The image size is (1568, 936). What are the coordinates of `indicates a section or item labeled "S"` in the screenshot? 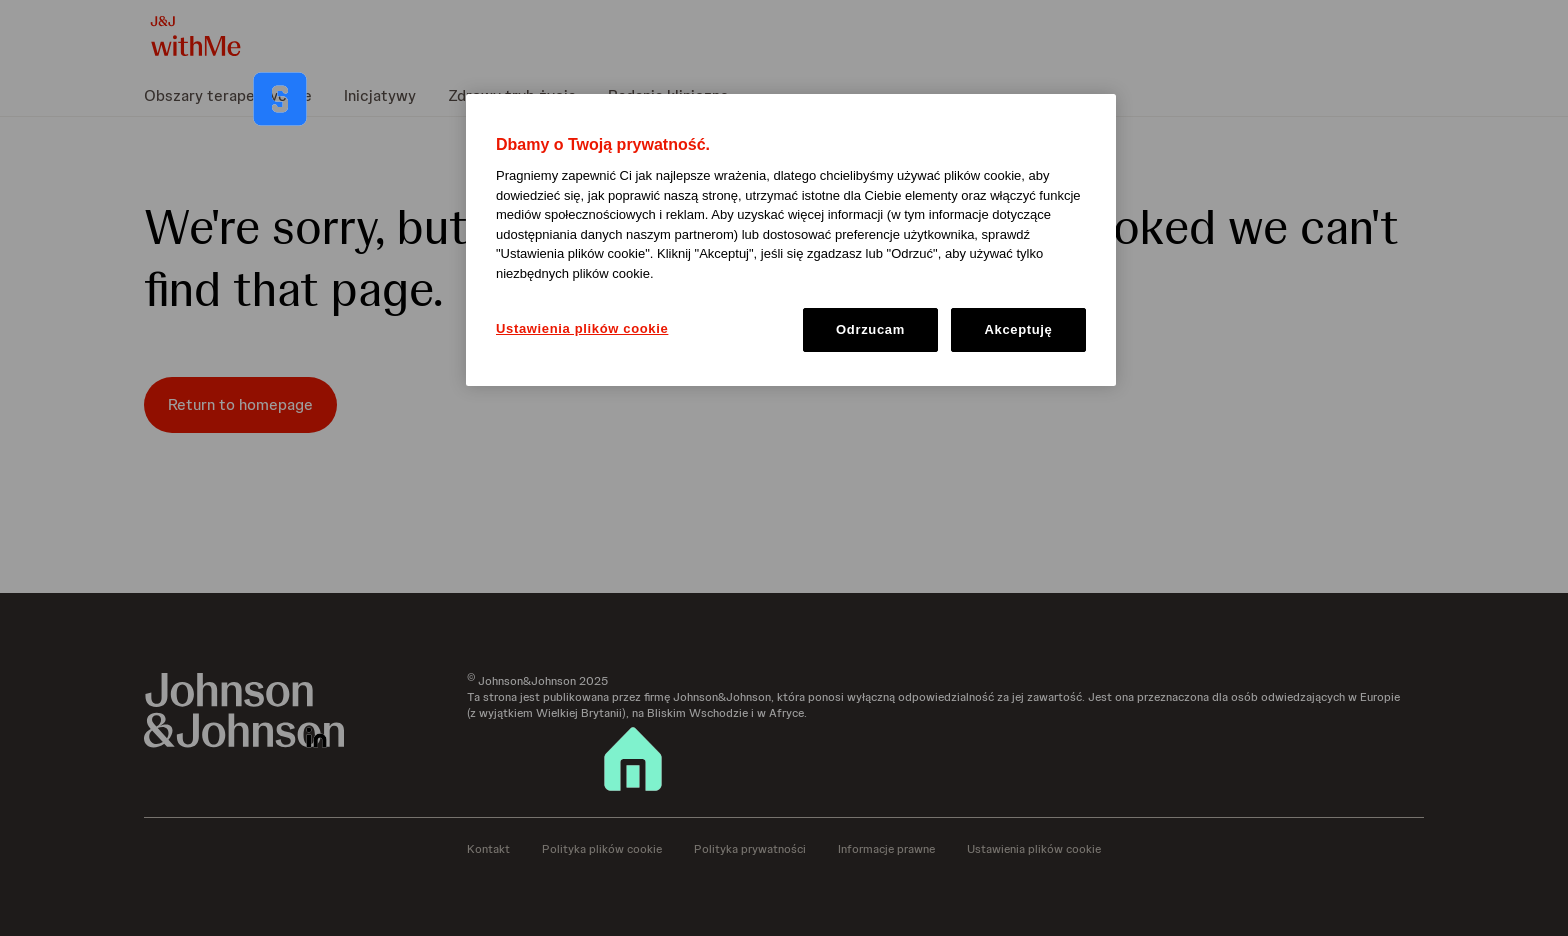 It's located at (280, 99).